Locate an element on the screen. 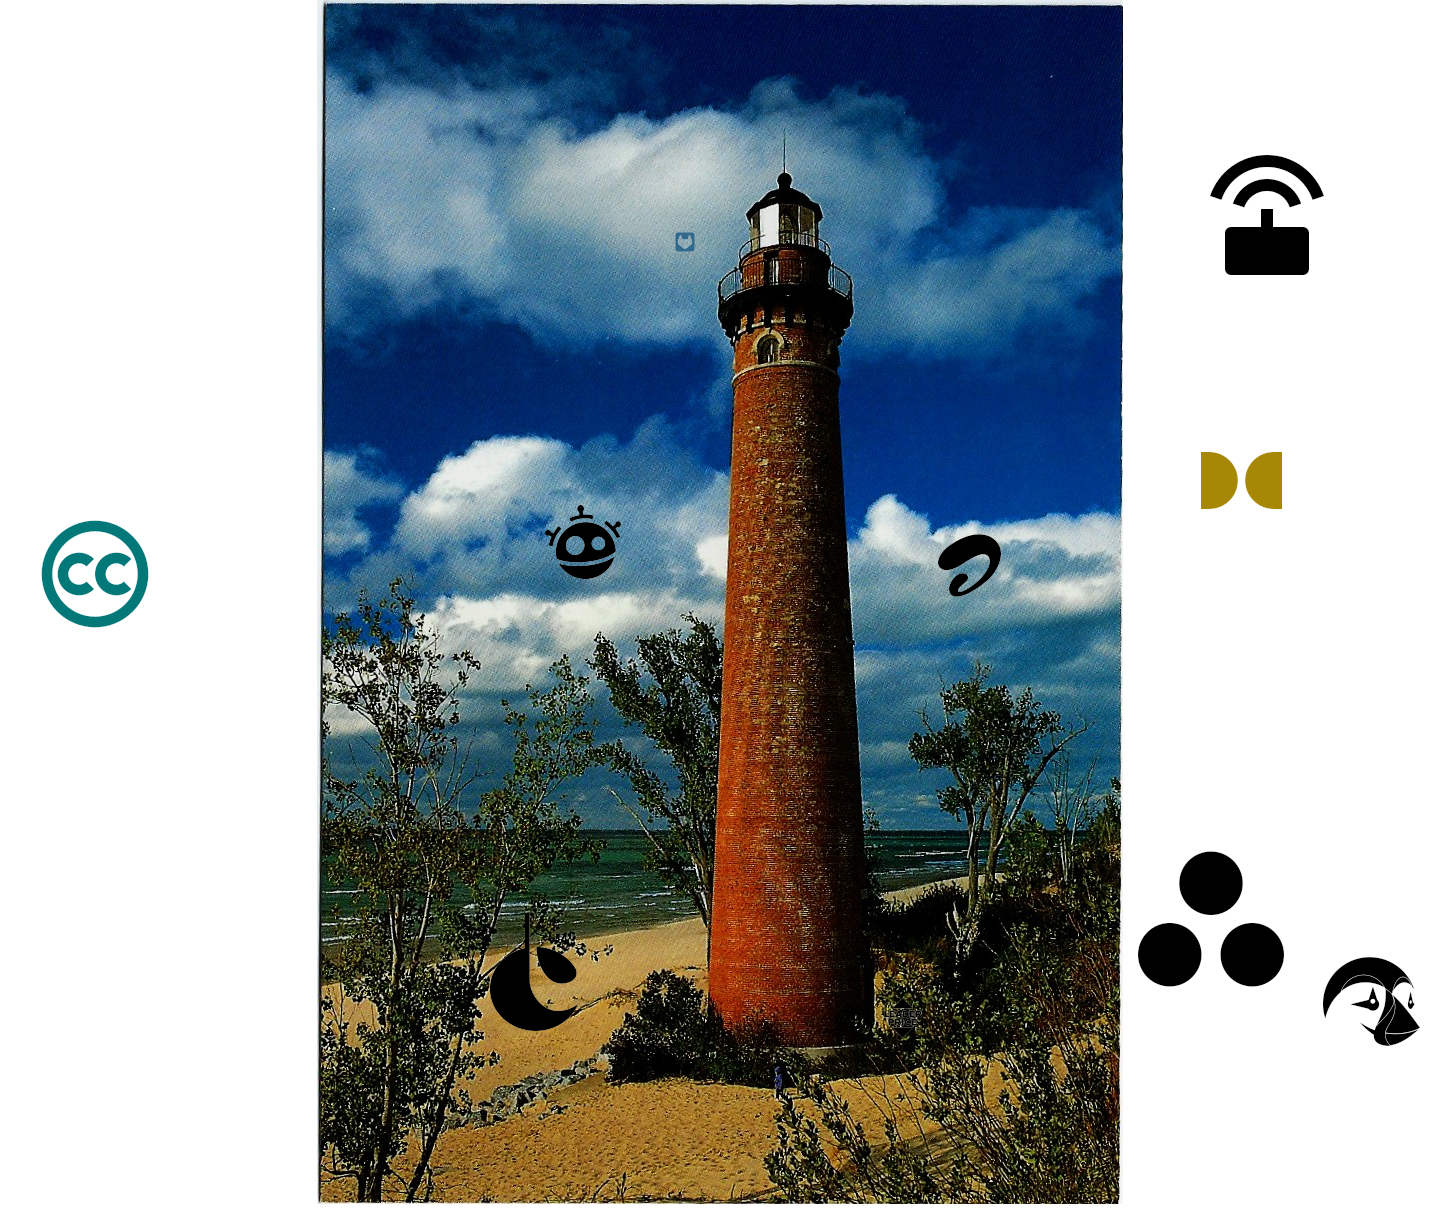 The height and width of the screenshot is (1208, 1440). access router or network settings is located at coordinates (1267, 215).